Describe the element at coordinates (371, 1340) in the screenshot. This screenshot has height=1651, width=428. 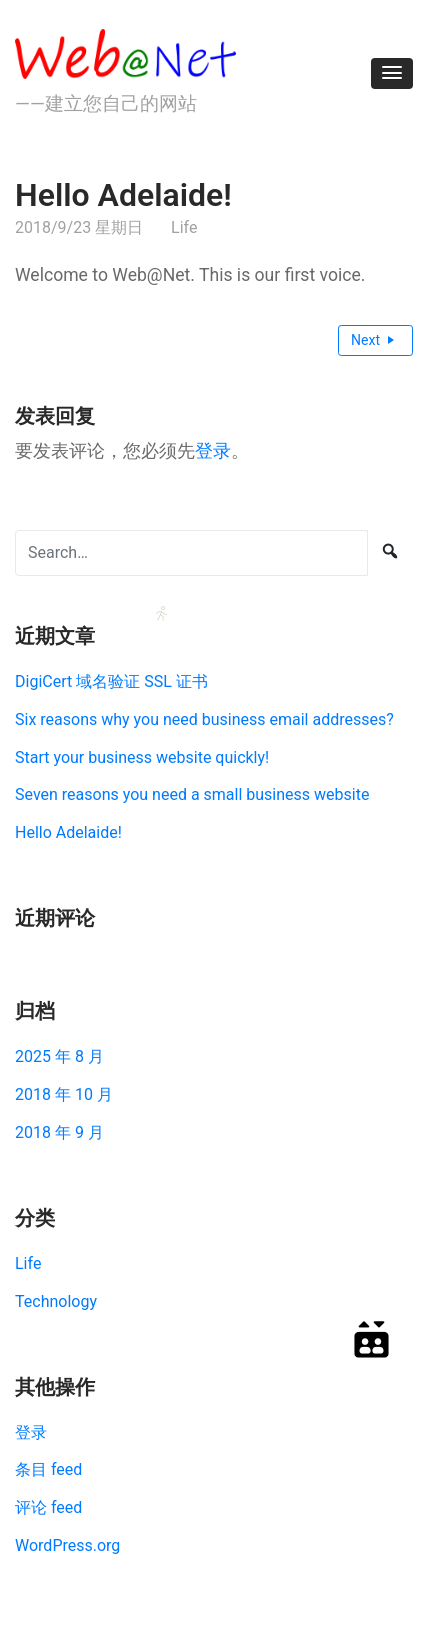
I see `indicates elevator access nearby` at that location.